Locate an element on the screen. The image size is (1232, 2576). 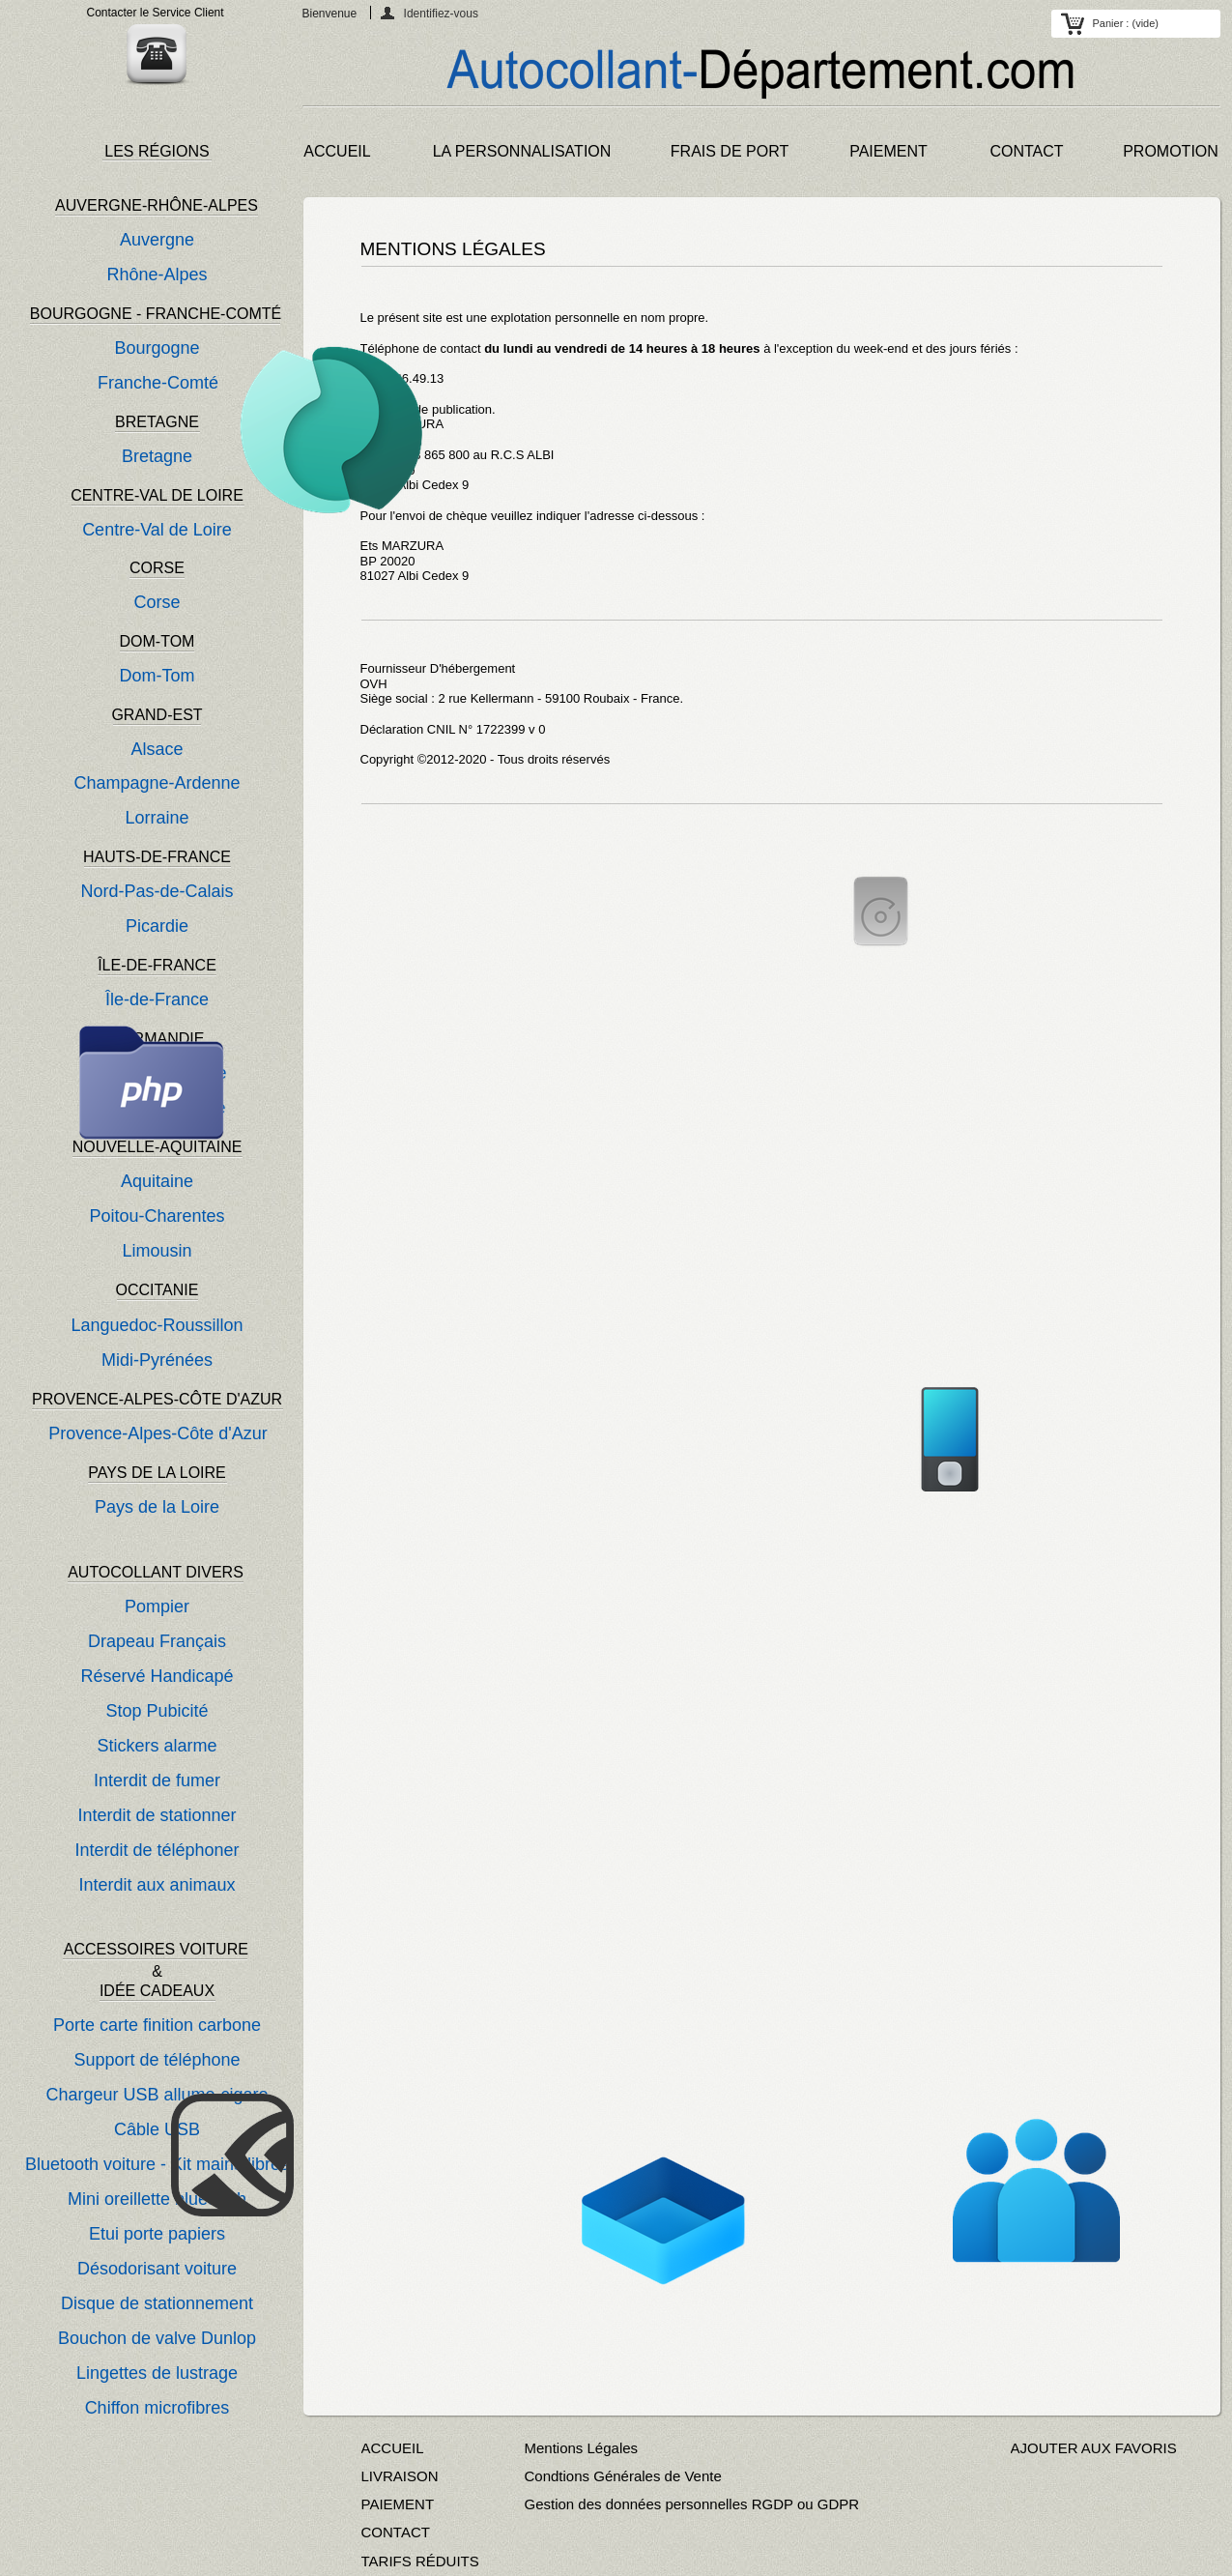
open folder containing php files is located at coordinates (151, 1086).